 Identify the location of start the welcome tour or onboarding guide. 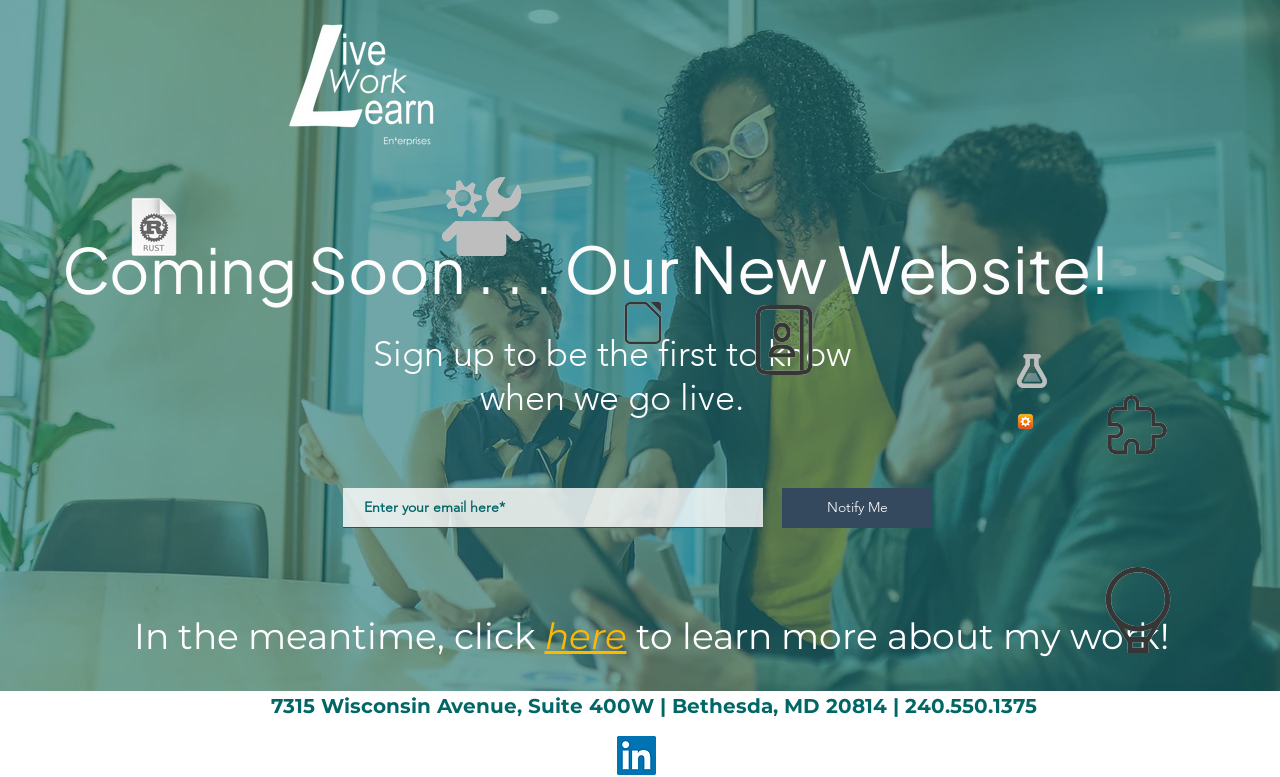
(1138, 610).